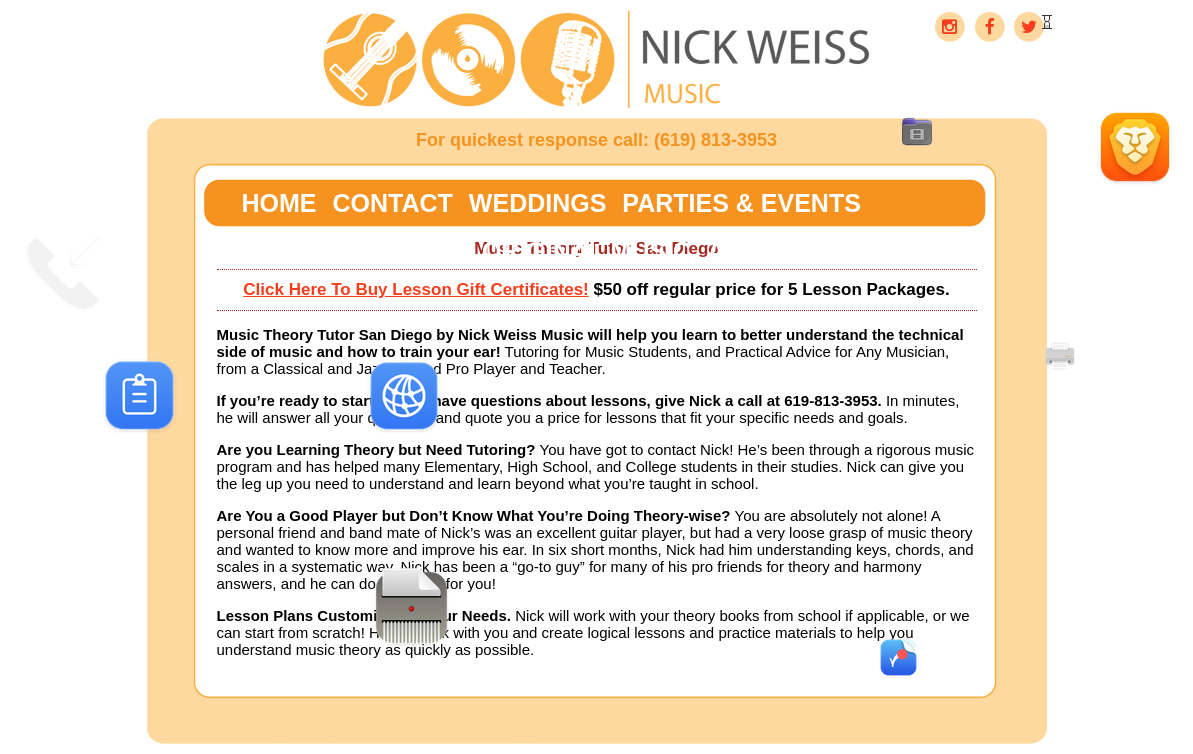 This screenshot has height=754, width=1193. What do you see at coordinates (404, 397) in the screenshot?
I see `manage web apps and browser-based applications` at bounding box center [404, 397].